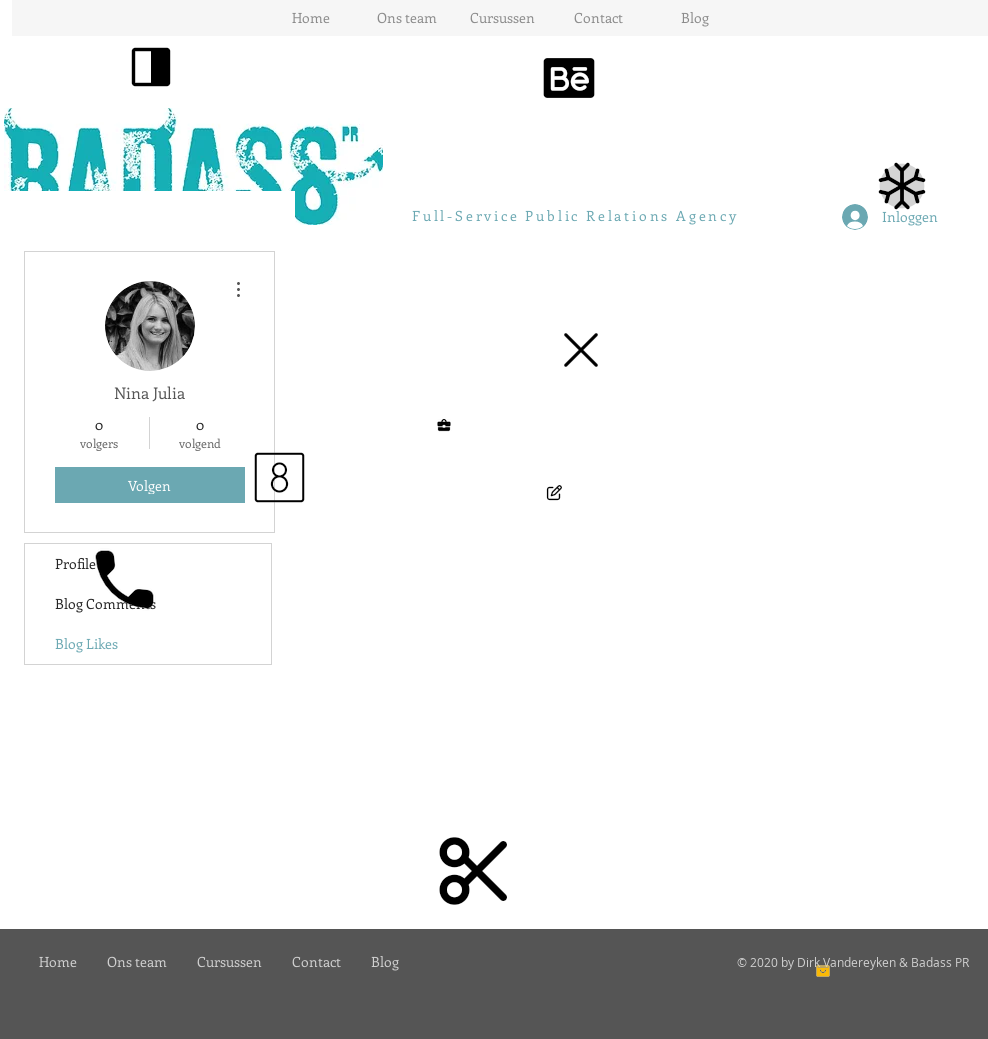  I want to click on view your shopping cart, so click(823, 971).